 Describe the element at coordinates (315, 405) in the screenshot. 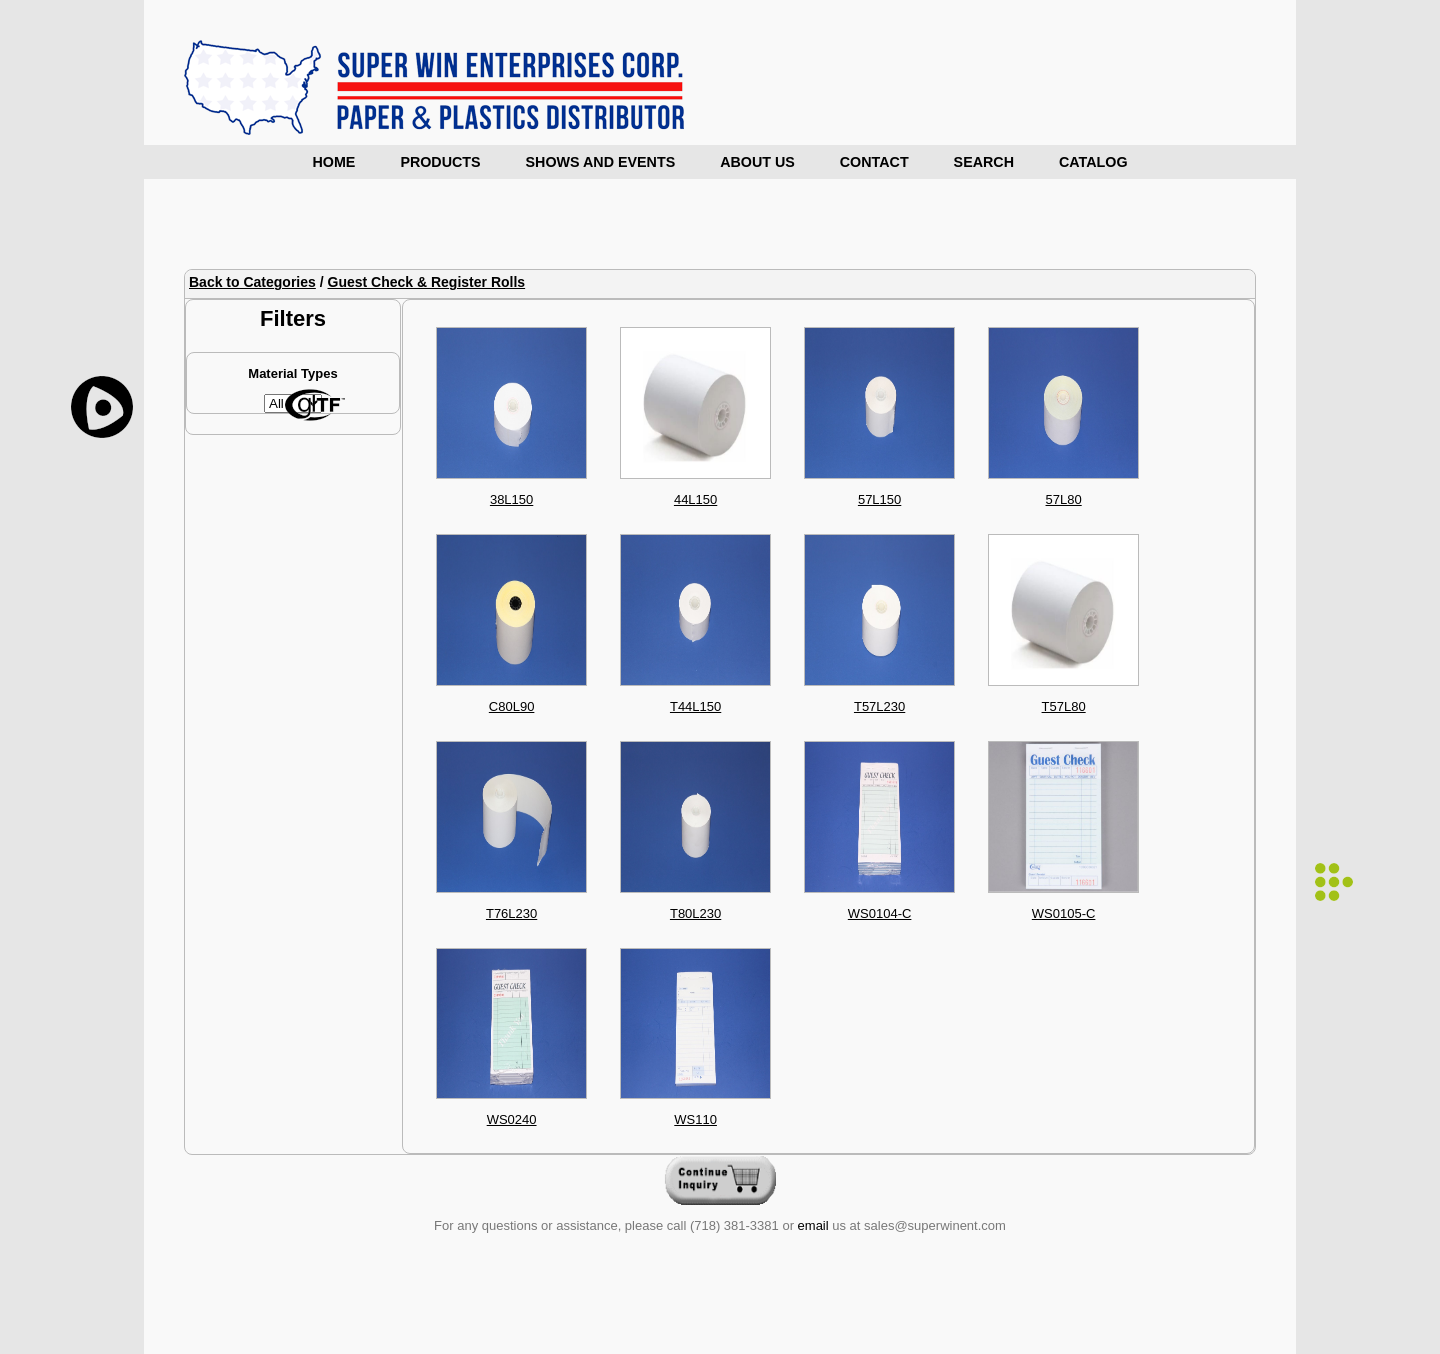

I see `glTF file format logo` at that location.